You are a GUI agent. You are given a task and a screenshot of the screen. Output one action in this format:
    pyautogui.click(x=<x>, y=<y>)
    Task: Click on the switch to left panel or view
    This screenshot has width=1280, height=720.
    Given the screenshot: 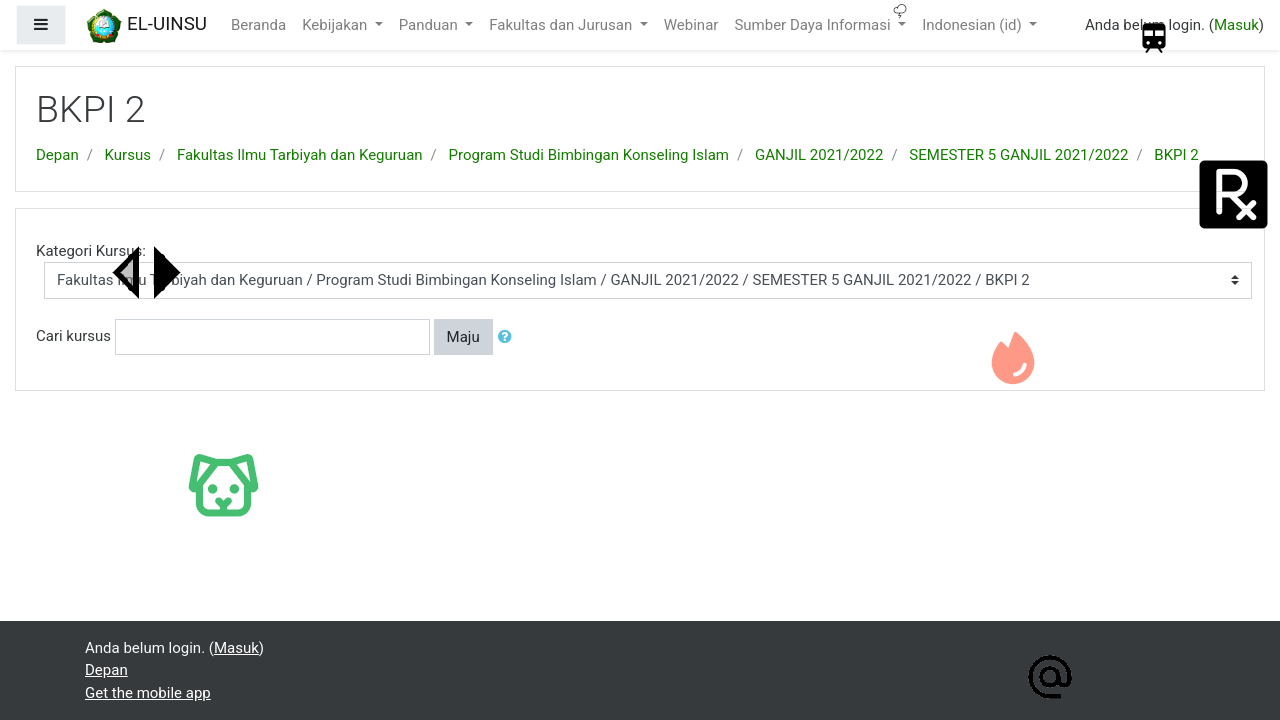 What is the action you would take?
    pyautogui.click(x=146, y=272)
    